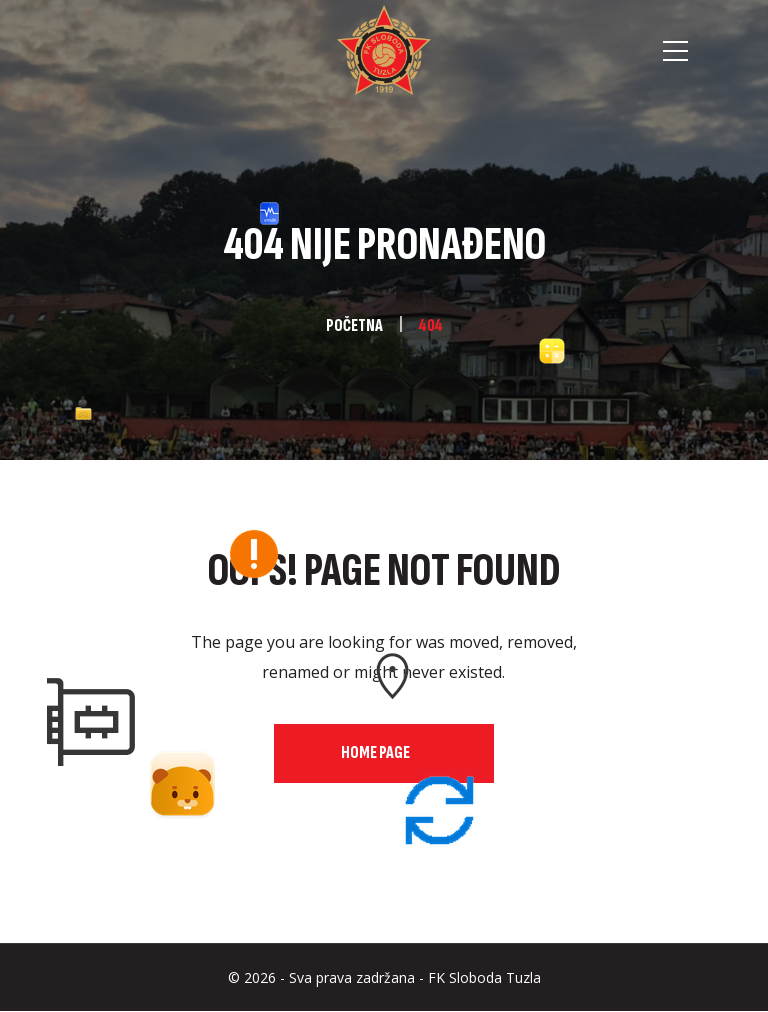 The height and width of the screenshot is (1012, 768). What do you see at coordinates (91, 722) in the screenshot?
I see `access firmware settings and updates` at bounding box center [91, 722].